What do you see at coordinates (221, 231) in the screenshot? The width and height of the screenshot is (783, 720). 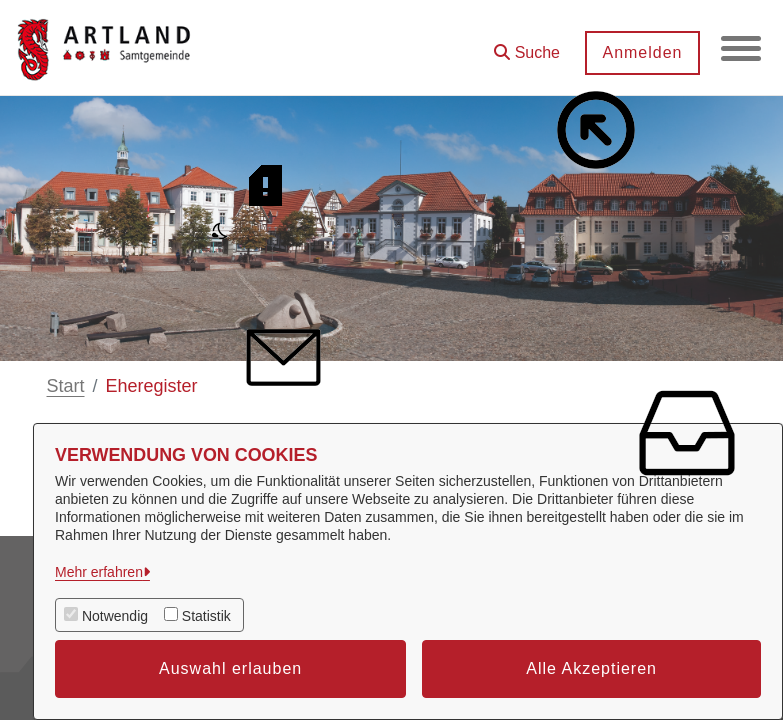 I see `switch to dark mode or night theme` at bounding box center [221, 231].